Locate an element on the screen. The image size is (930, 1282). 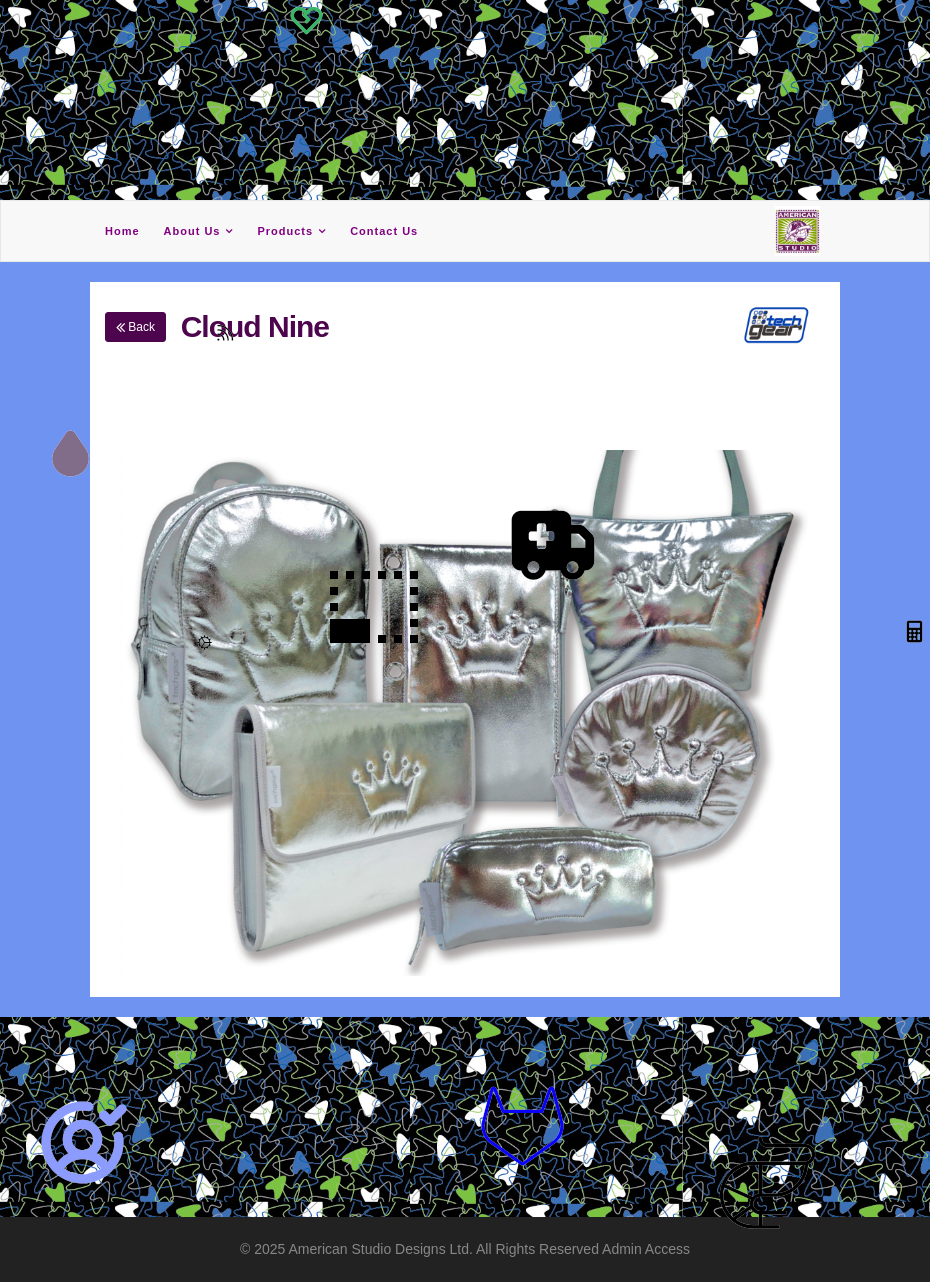
open gitlab repository is located at coordinates (522, 1124).